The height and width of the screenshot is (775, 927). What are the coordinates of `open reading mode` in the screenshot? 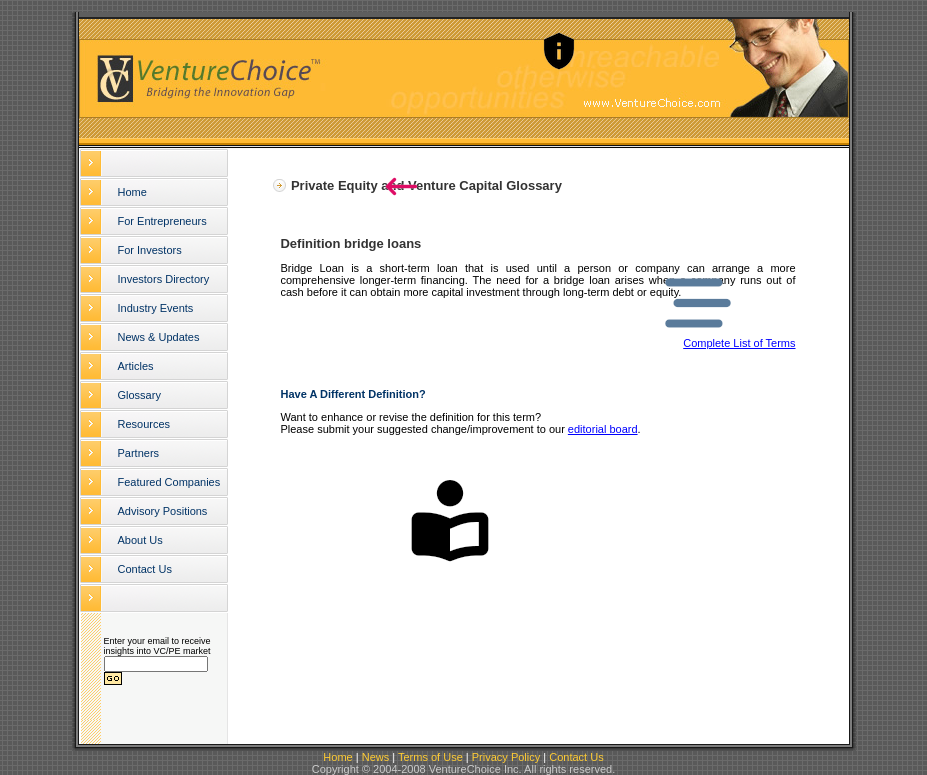 It's located at (450, 522).